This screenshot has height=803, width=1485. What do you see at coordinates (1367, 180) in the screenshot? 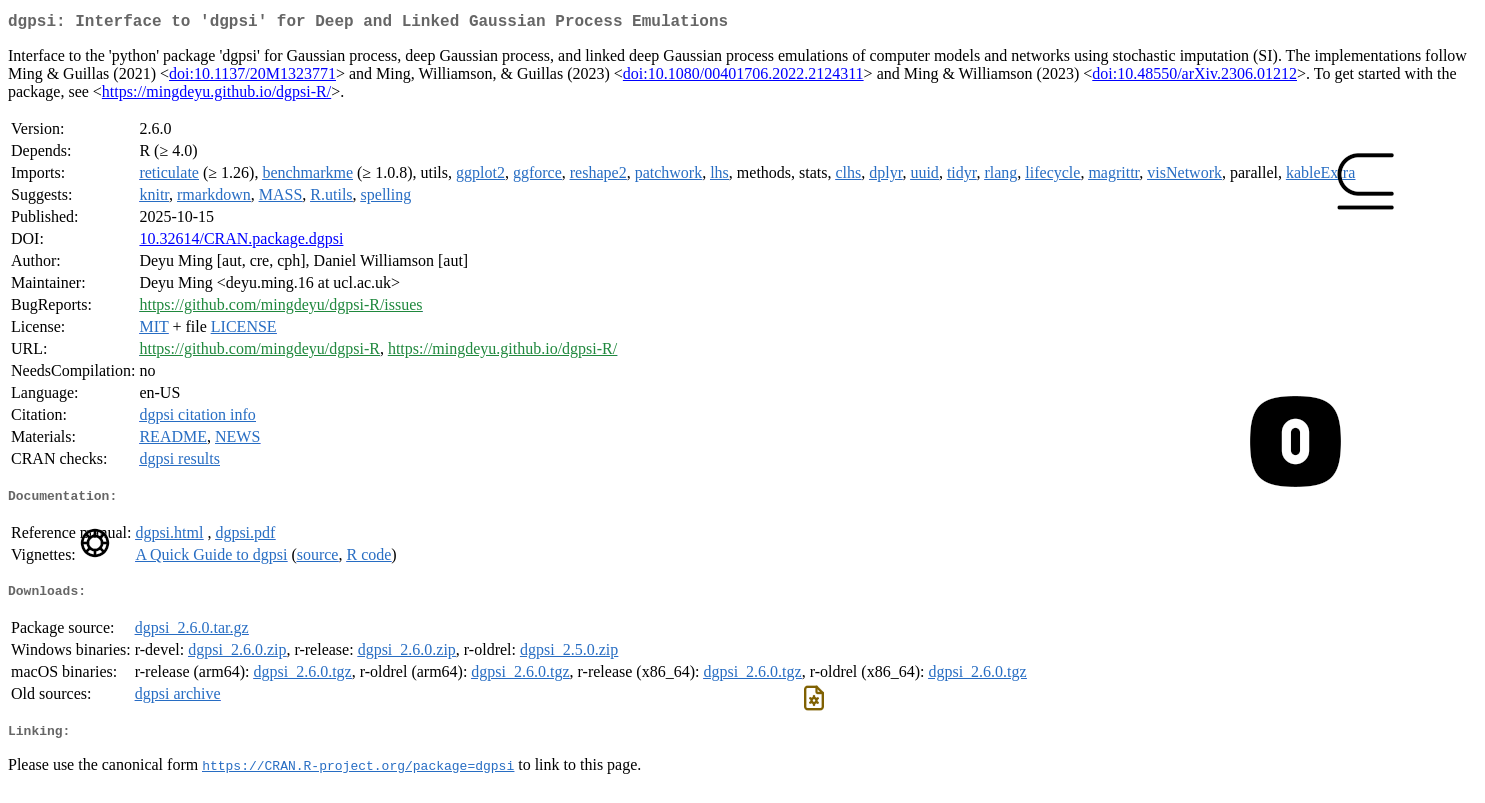
I see `indicates a subset relationship in mathematical or set operations` at bounding box center [1367, 180].